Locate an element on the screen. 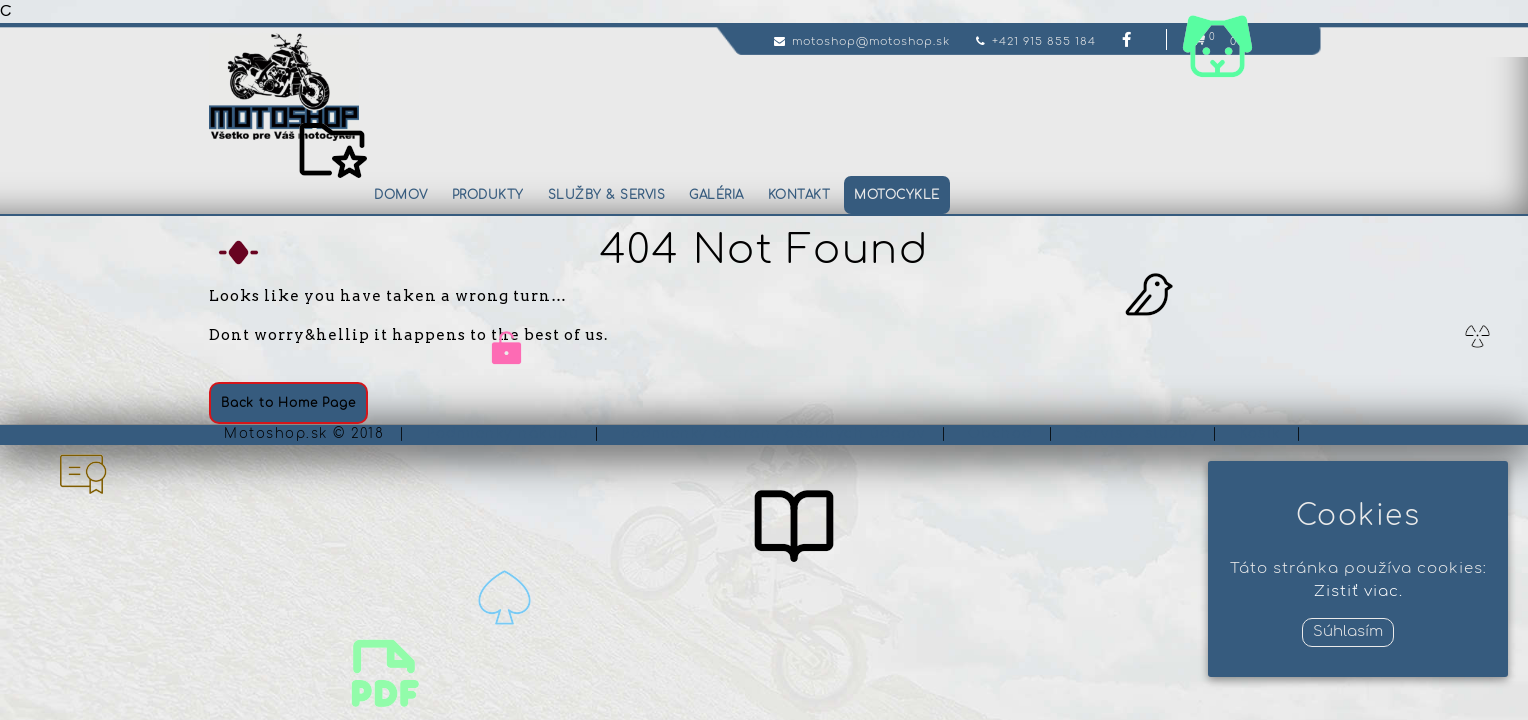 The height and width of the screenshot is (720, 1528). unlock or access secured content is located at coordinates (506, 349).